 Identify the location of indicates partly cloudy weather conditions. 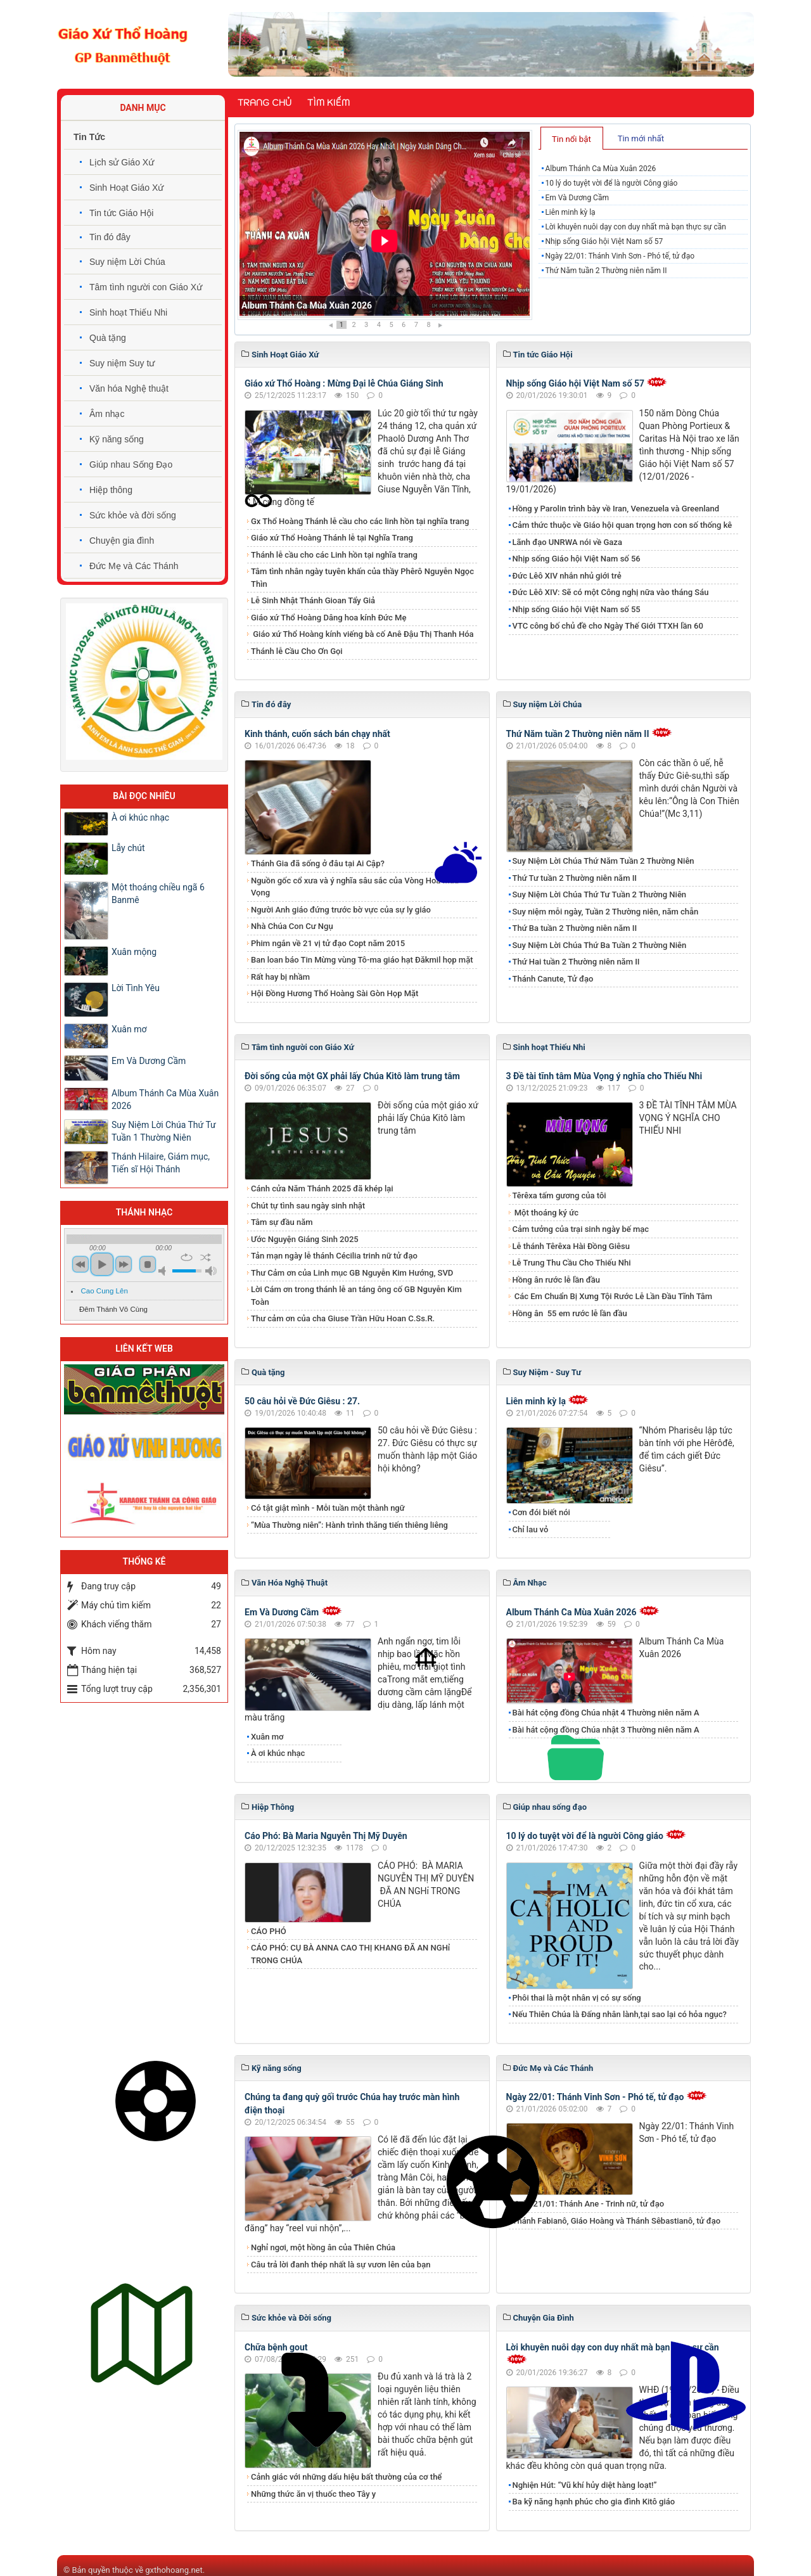
(458, 862).